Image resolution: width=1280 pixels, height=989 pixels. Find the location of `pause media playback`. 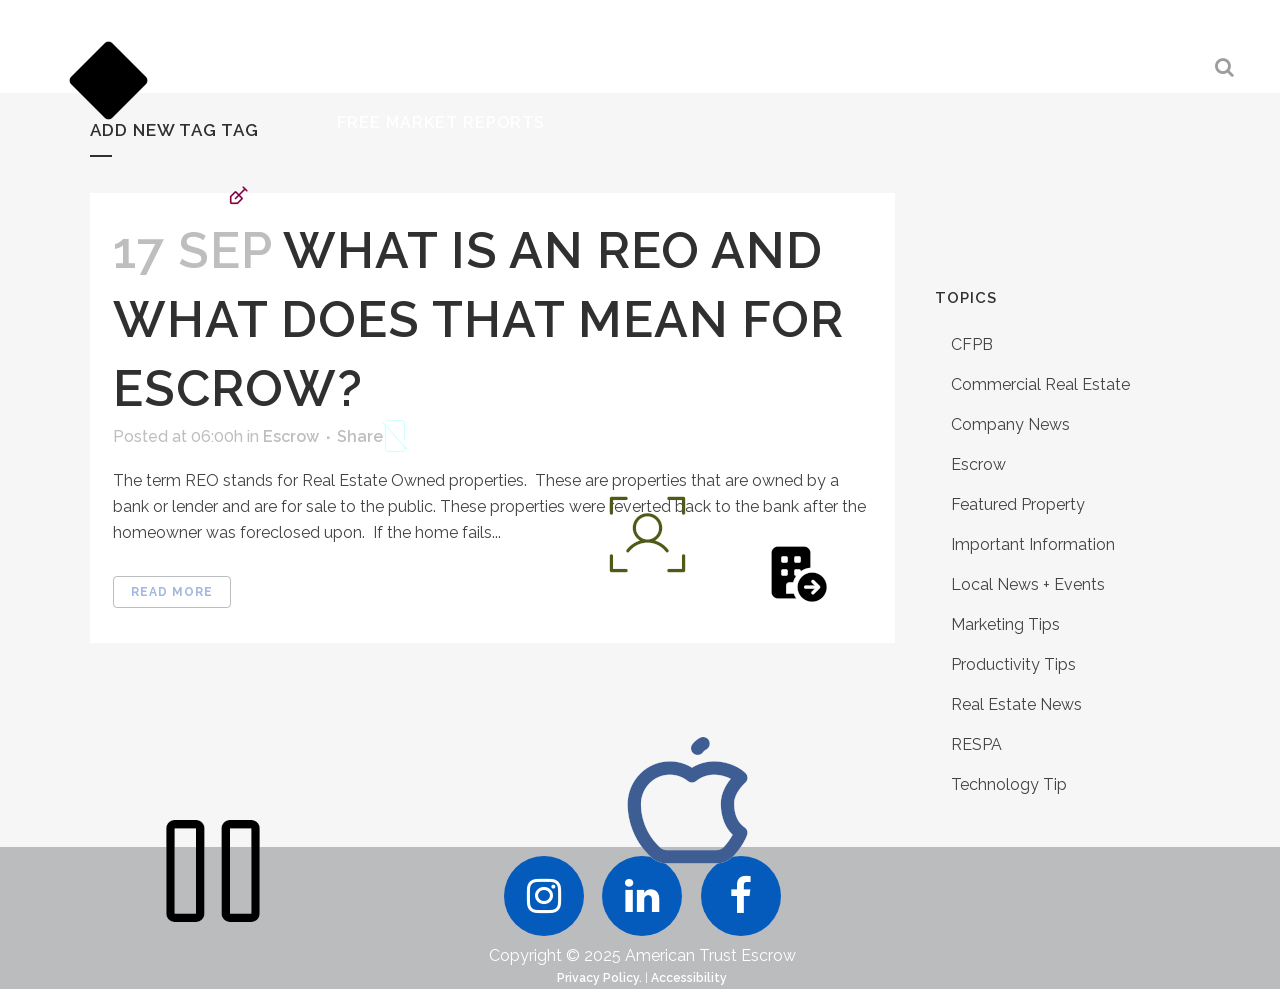

pause media playback is located at coordinates (213, 871).